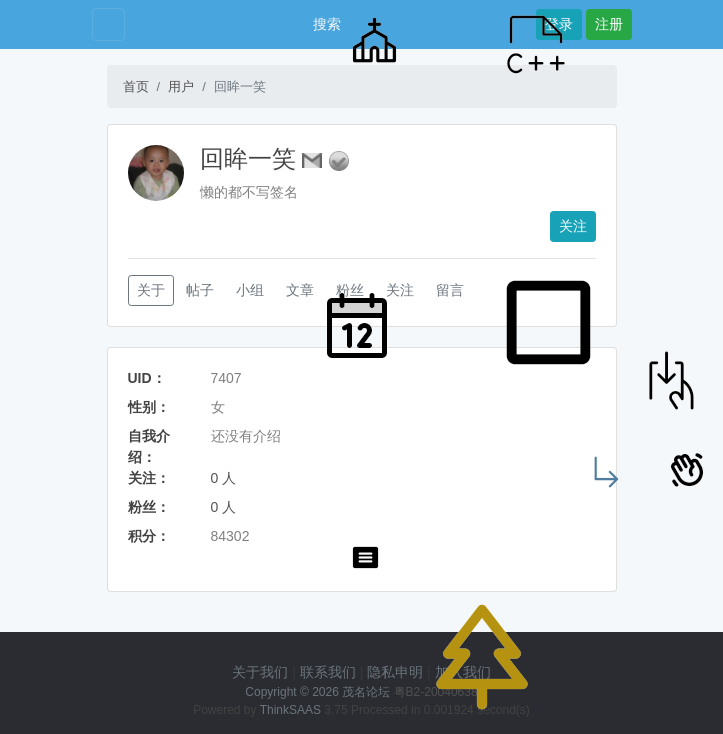 The image size is (723, 734). What do you see at coordinates (668, 380) in the screenshot?
I see `withdraw funds or cash out` at bounding box center [668, 380].